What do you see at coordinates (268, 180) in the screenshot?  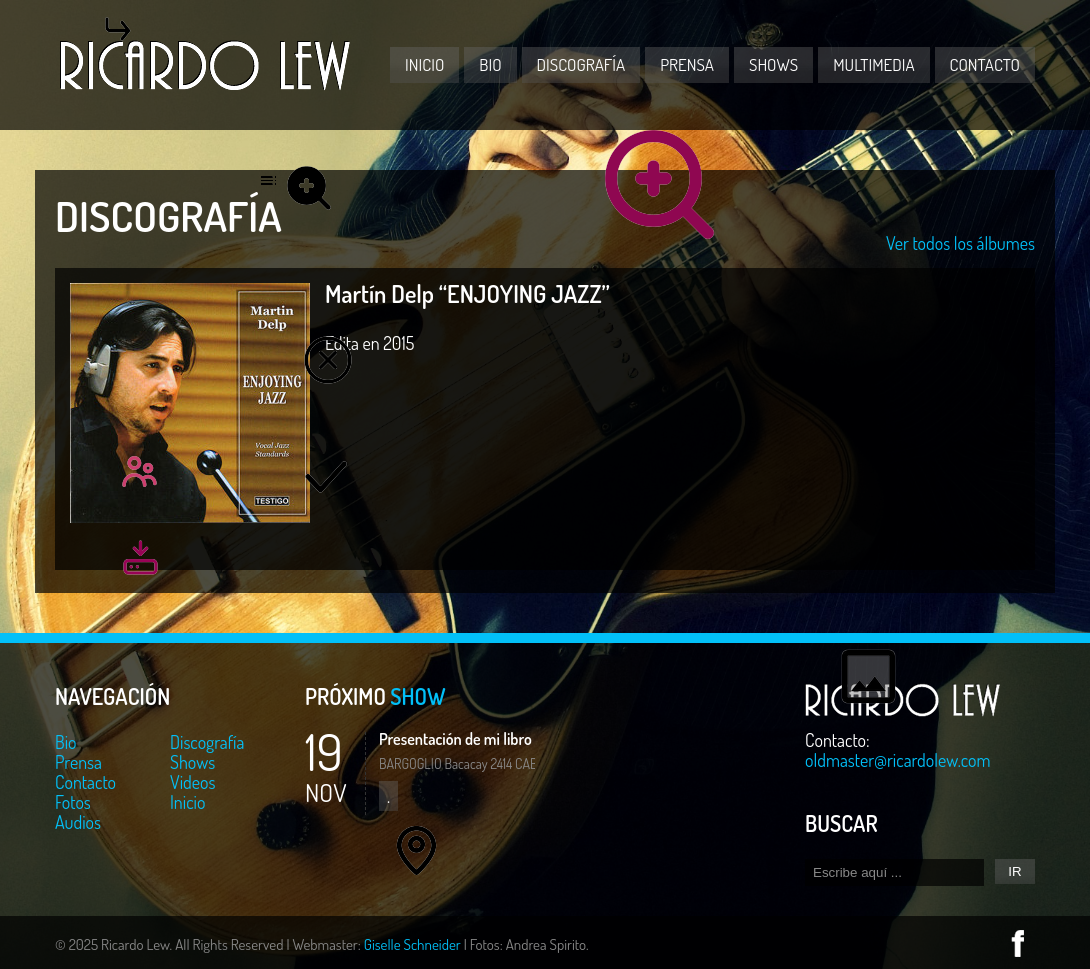 I see `view table of contents` at bounding box center [268, 180].